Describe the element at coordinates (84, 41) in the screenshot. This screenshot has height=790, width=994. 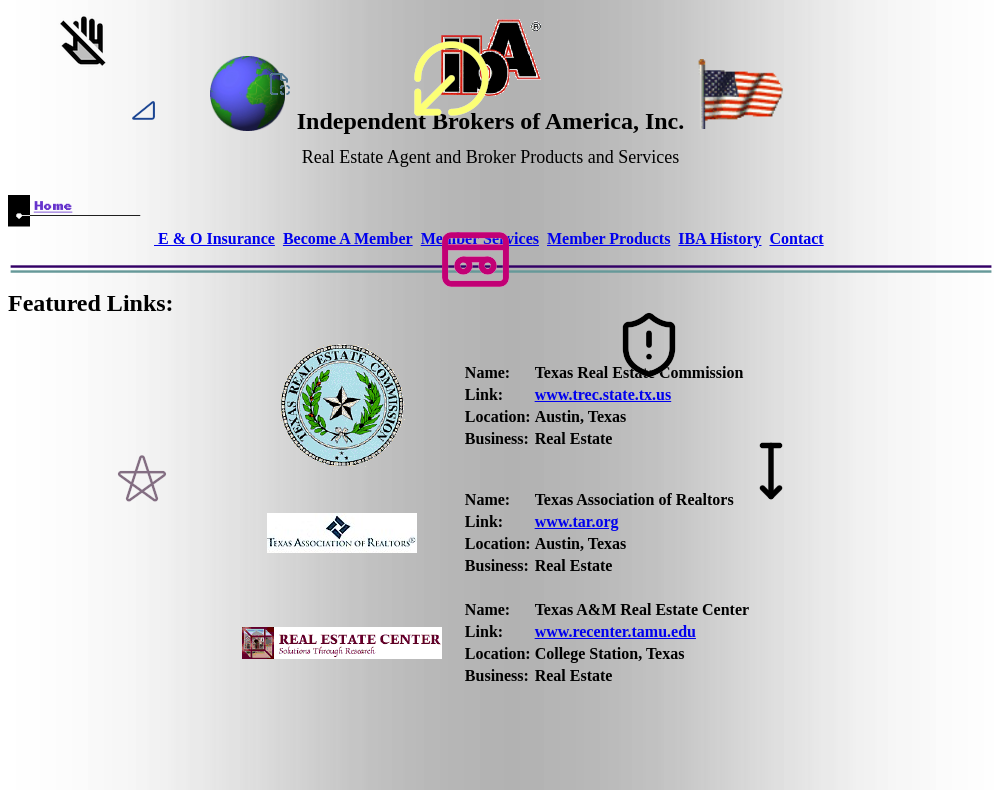
I see `do not touch or interact with this element` at that location.